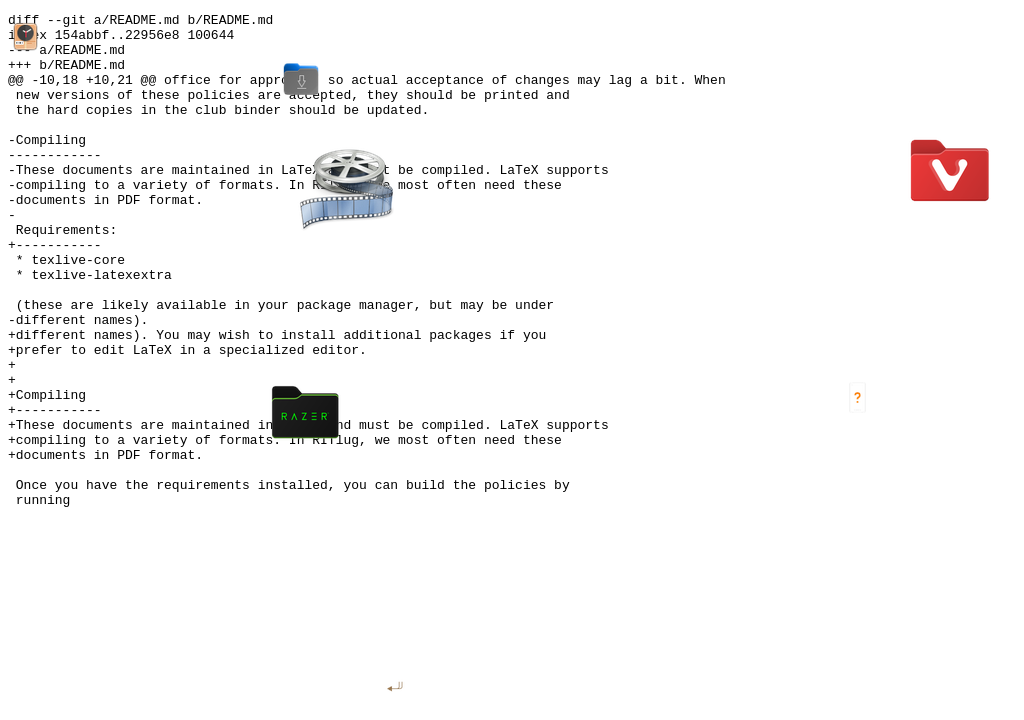 The width and height of the screenshot is (1024, 720). What do you see at coordinates (346, 192) in the screenshot?
I see `indicates a video file type` at bounding box center [346, 192].